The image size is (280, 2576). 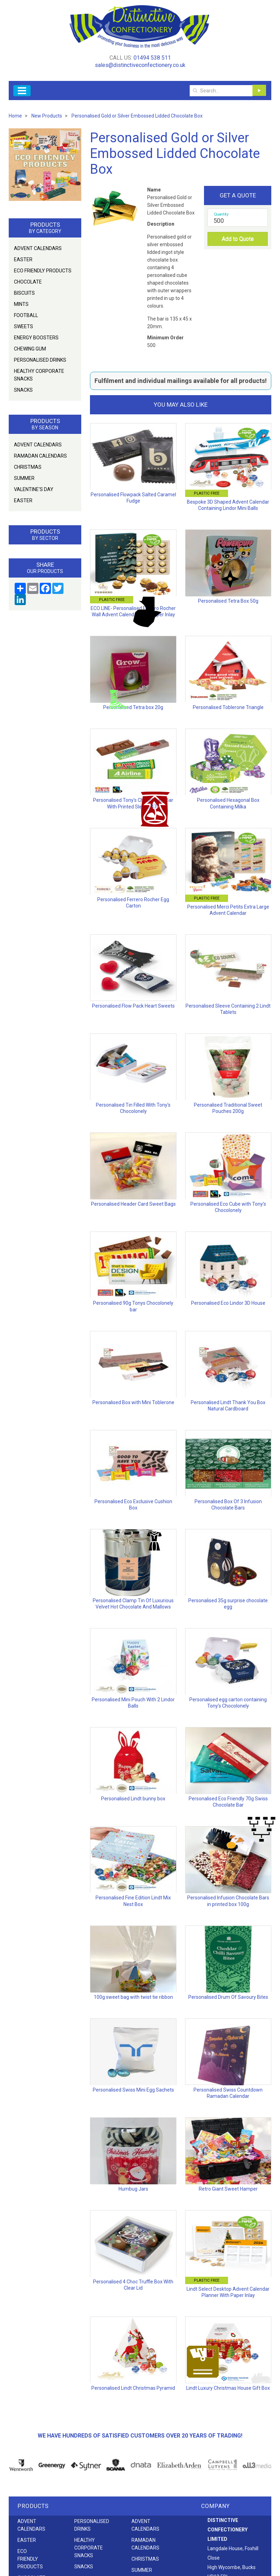 What do you see at coordinates (119, 699) in the screenshot?
I see `browse sandals or summer footwear` at bounding box center [119, 699].